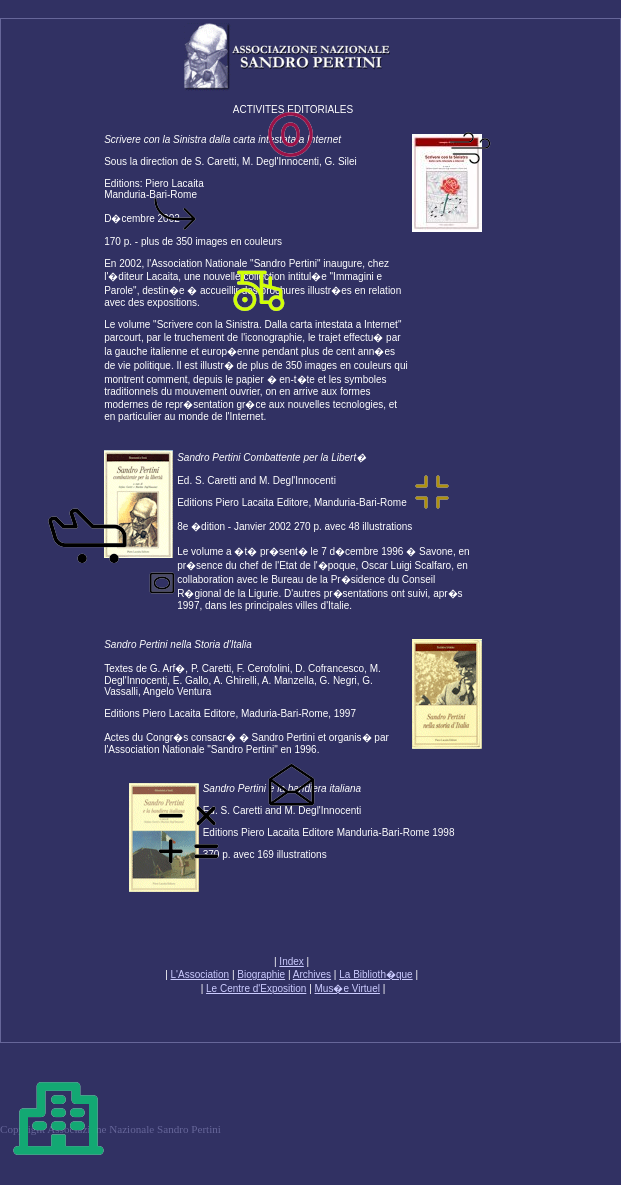  Describe the element at coordinates (291, 786) in the screenshot. I see `view an opened or read email` at that location.